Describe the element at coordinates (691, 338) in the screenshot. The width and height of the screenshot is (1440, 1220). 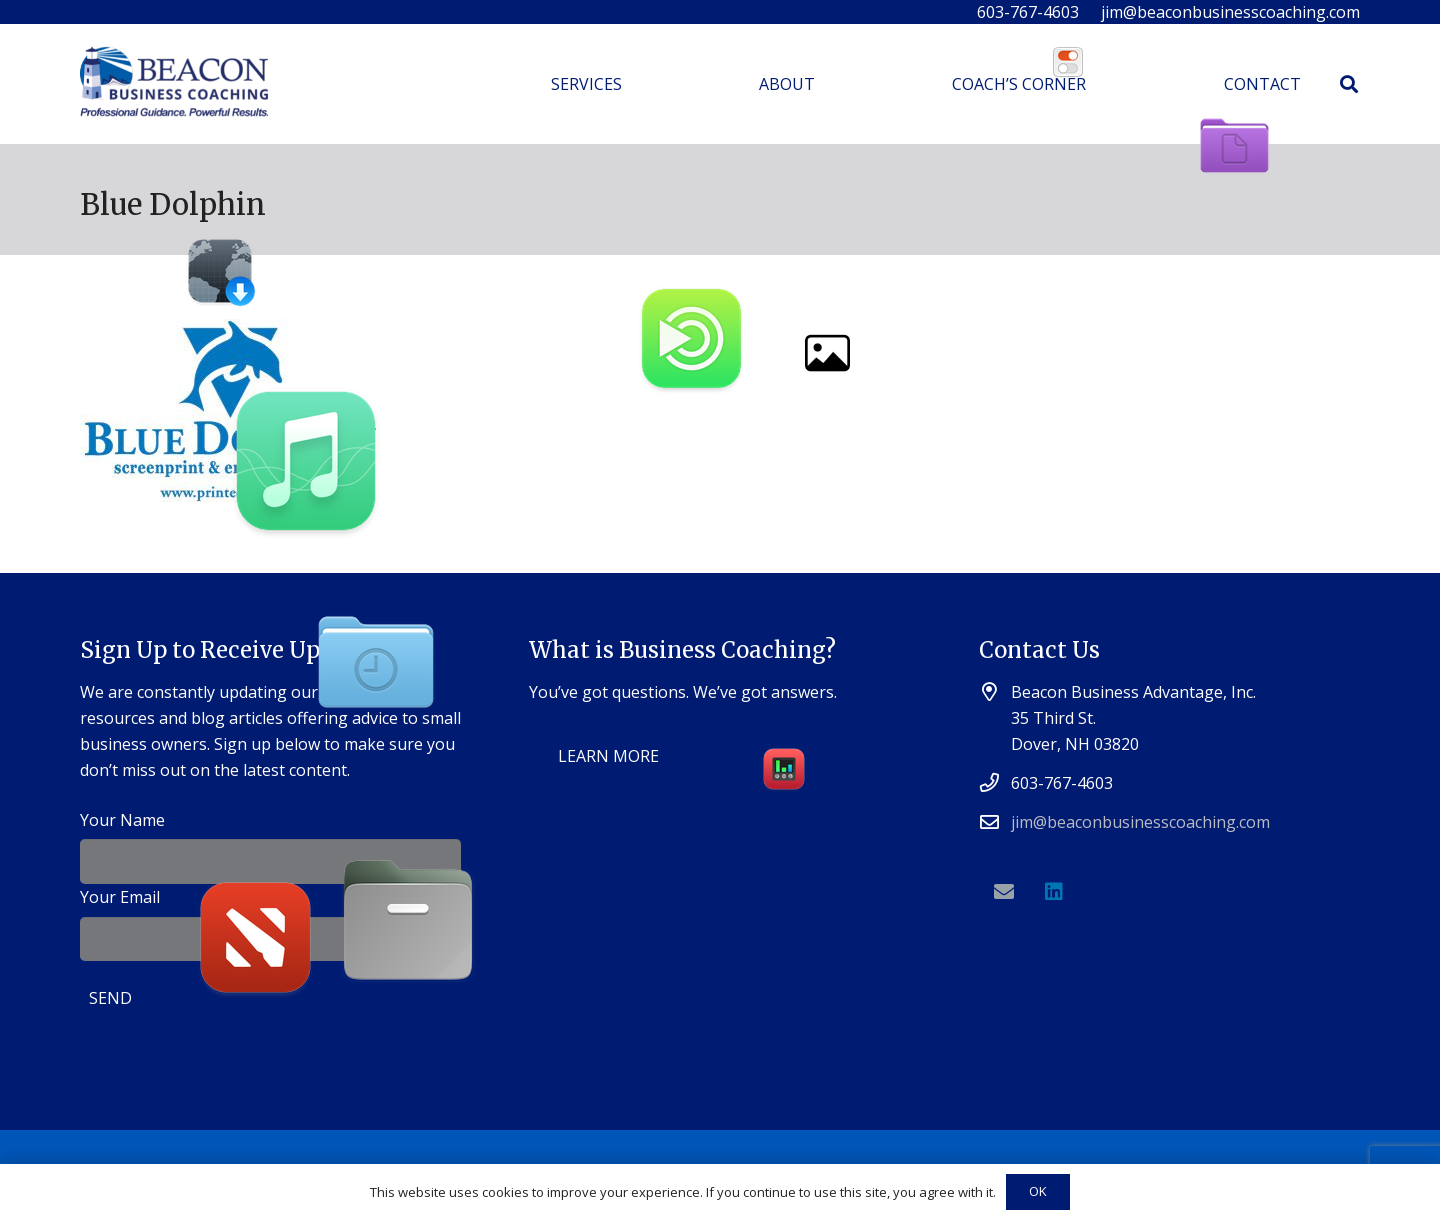
I see `open the mate desktop environment app` at that location.